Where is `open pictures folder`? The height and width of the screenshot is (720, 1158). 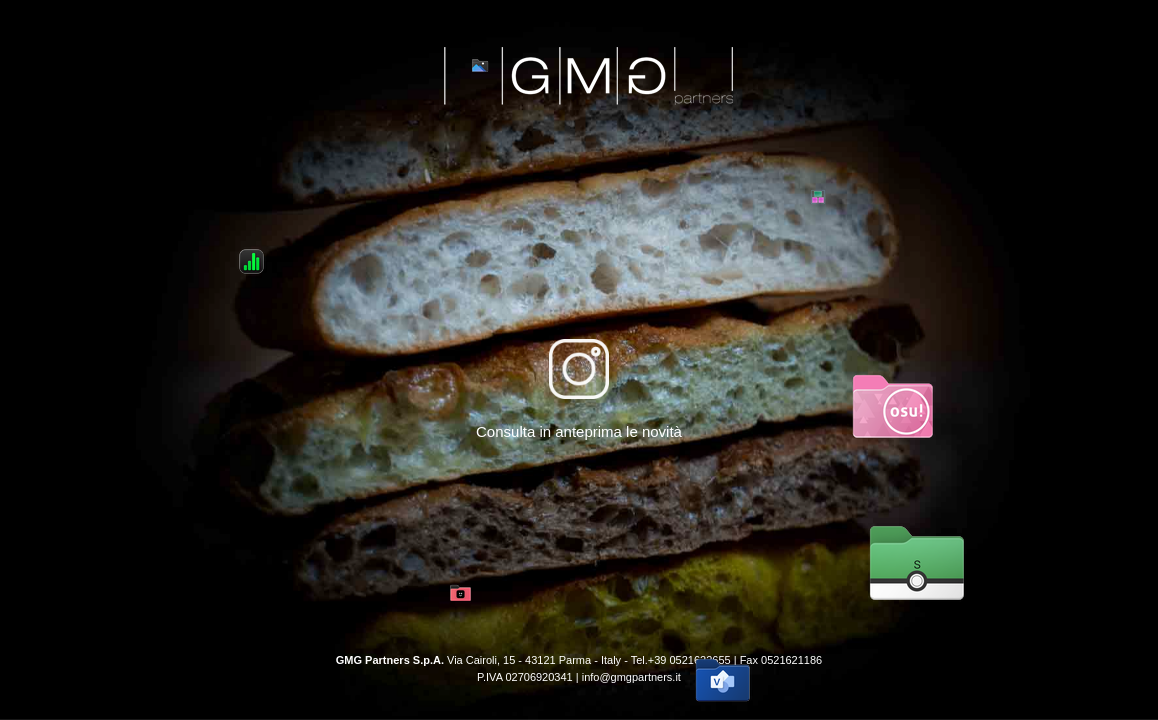 open pictures folder is located at coordinates (480, 66).